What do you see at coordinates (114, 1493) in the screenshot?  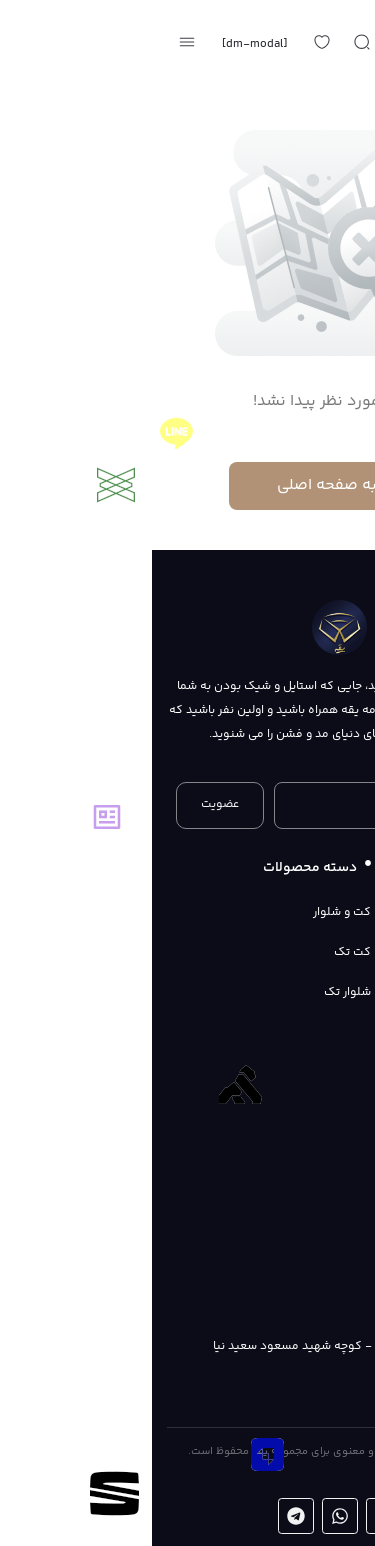 I see `SEAT car brand logo` at bounding box center [114, 1493].